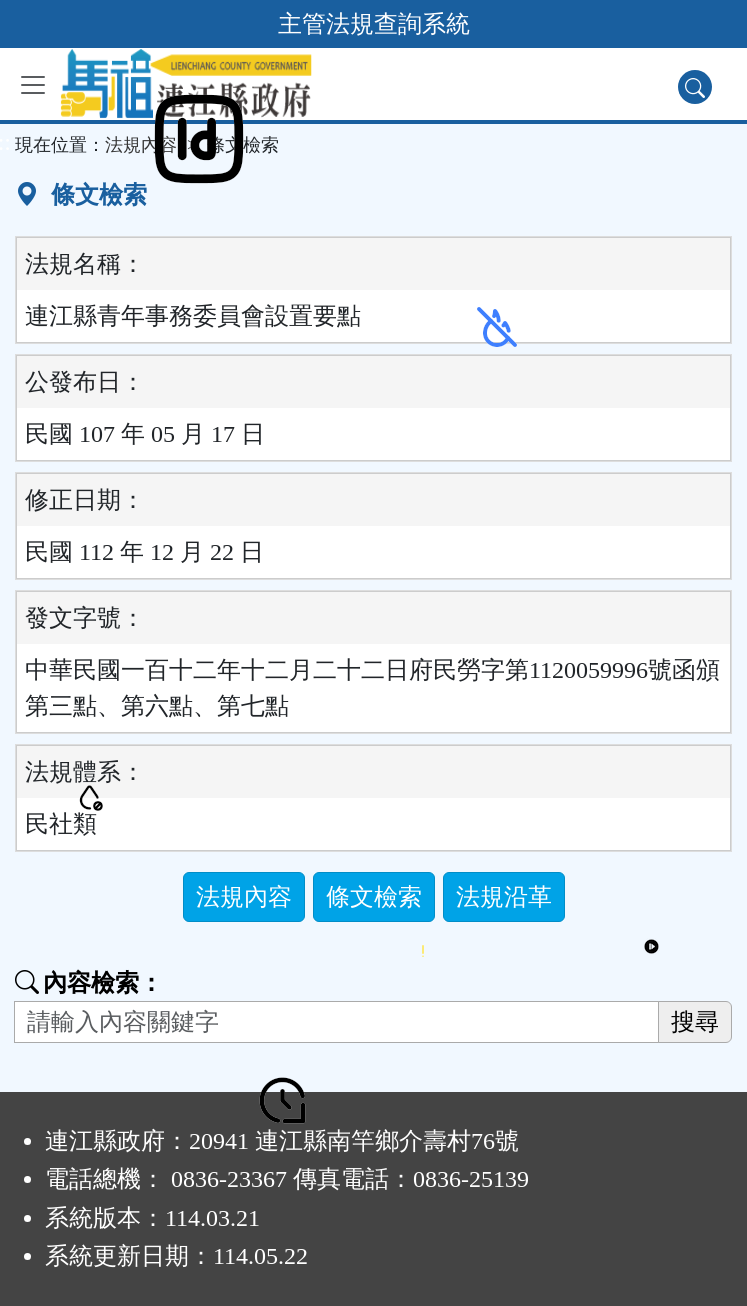 The width and height of the screenshot is (747, 1306). I want to click on track days until an event or deadline, so click(282, 1100).